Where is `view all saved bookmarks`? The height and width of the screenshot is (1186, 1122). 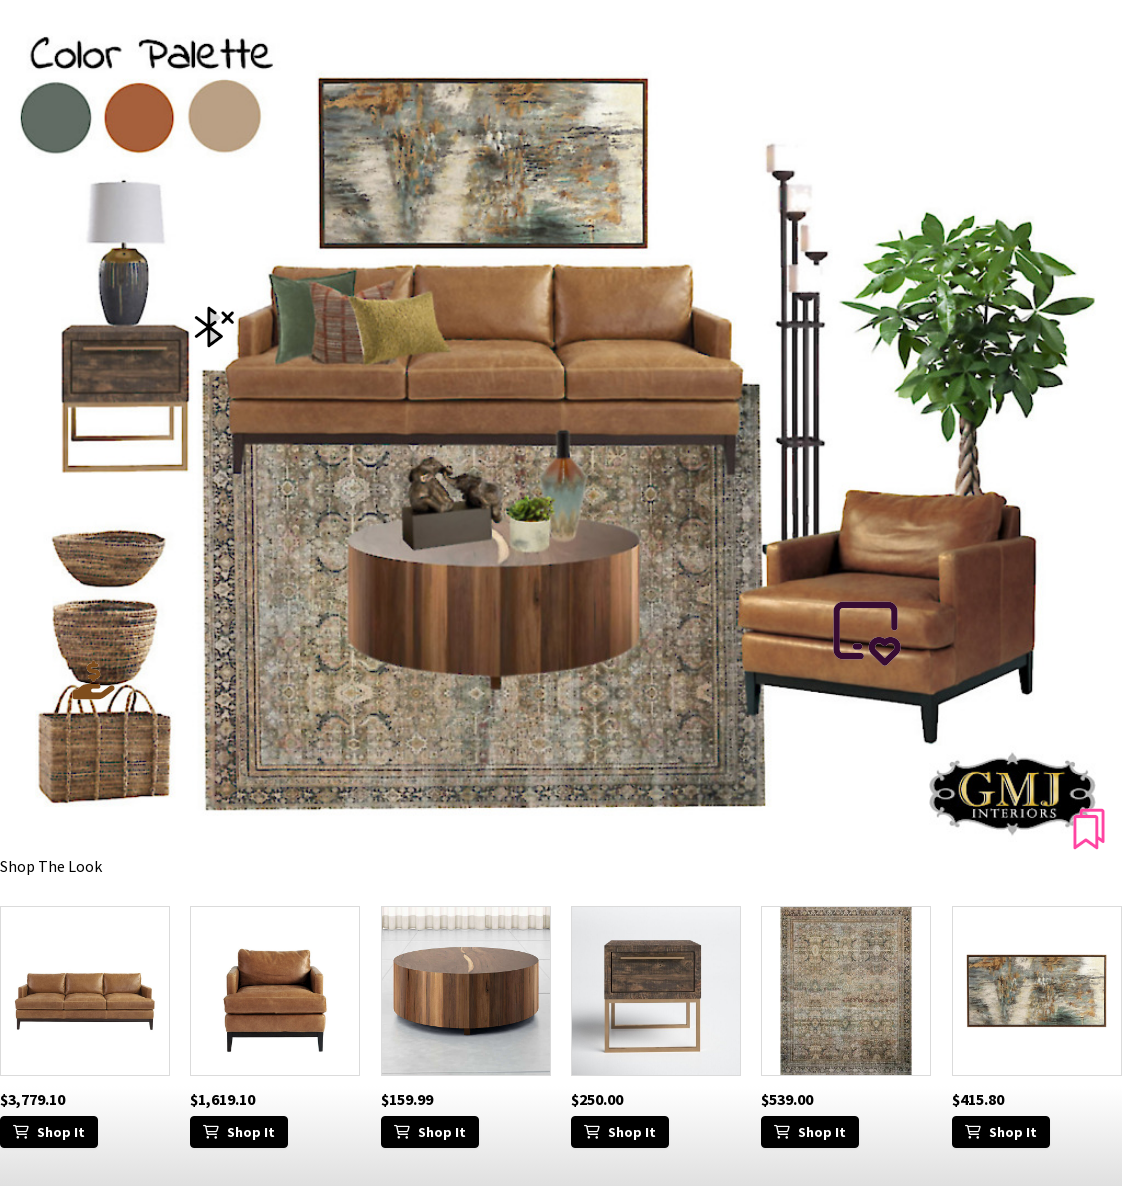 view all saved bookmarks is located at coordinates (1089, 829).